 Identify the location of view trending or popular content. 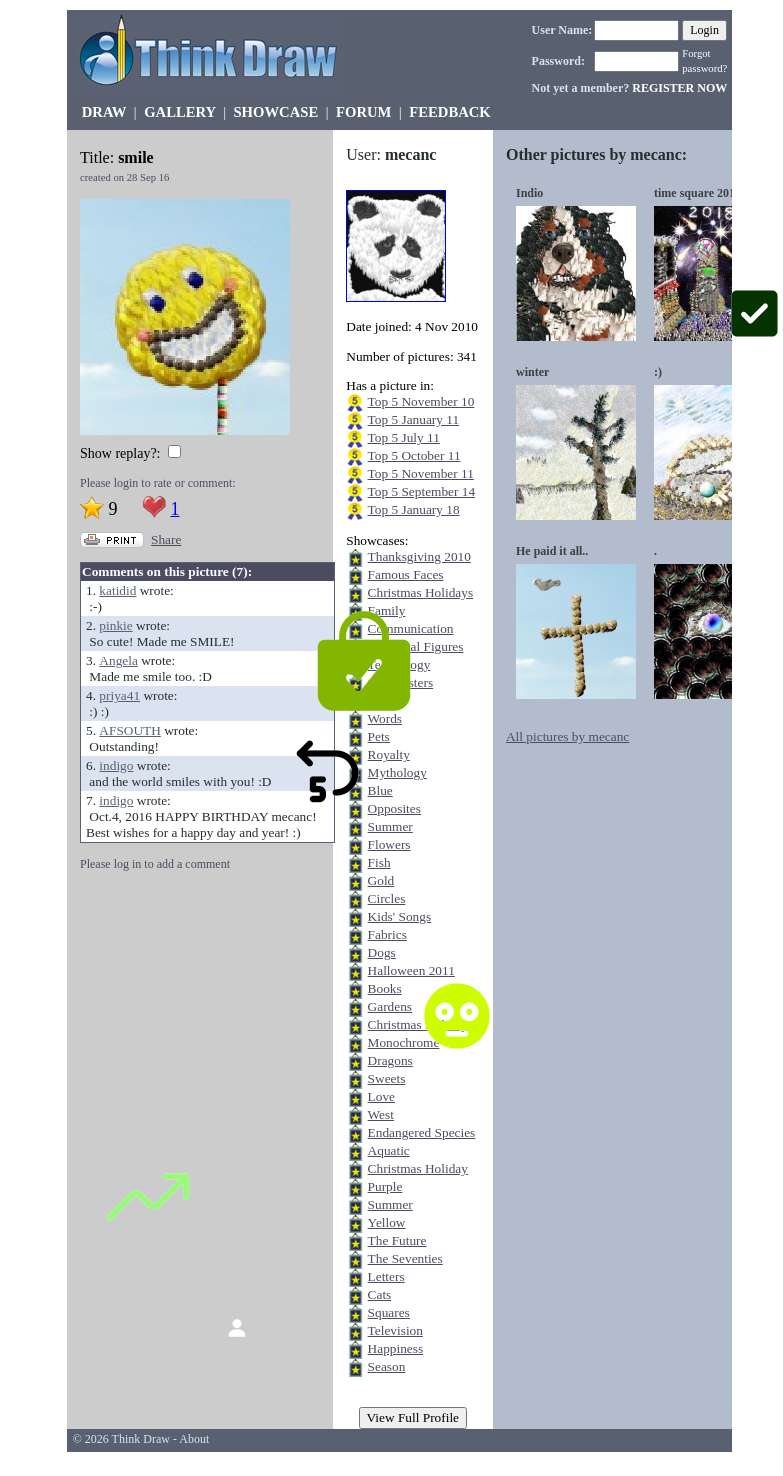
(148, 1197).